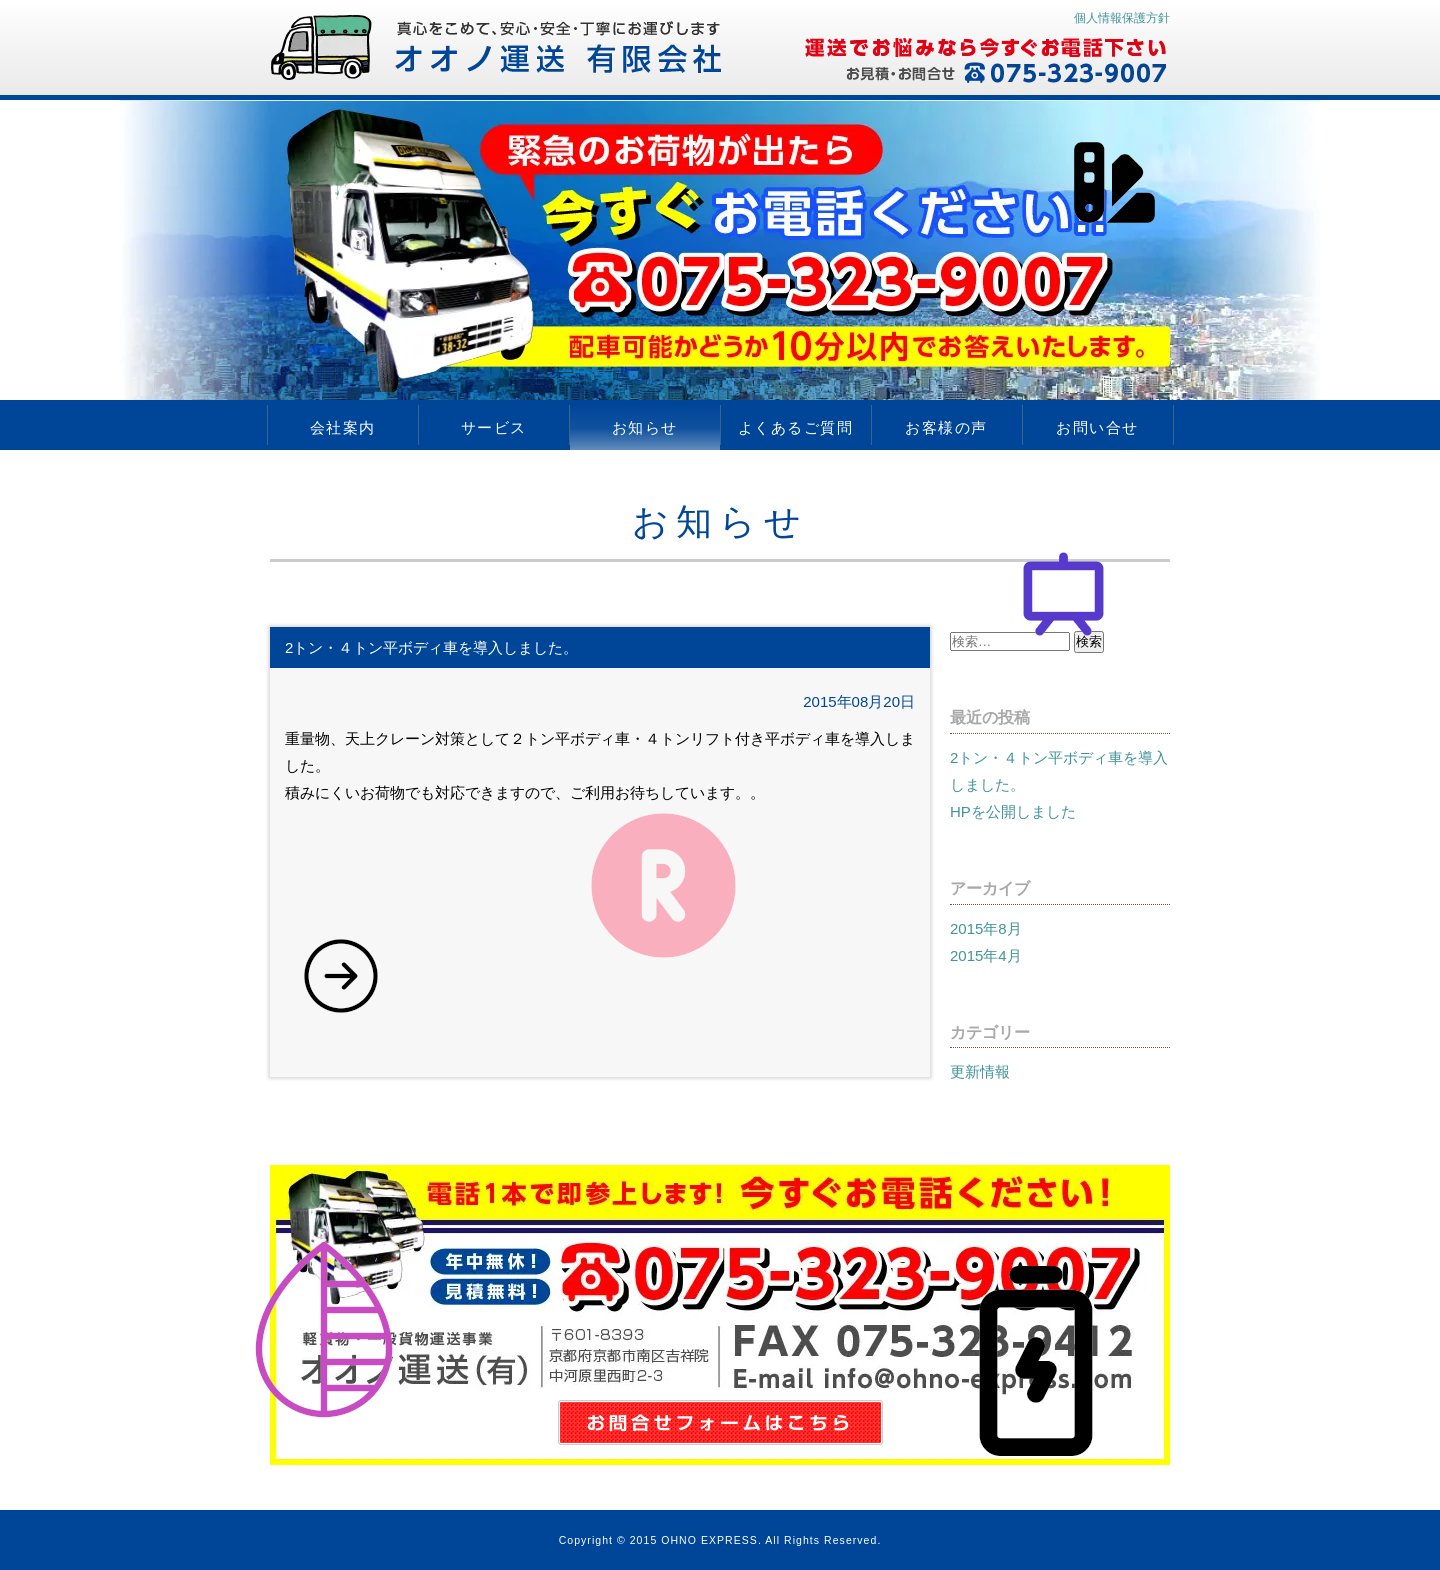 The width and height of the screenshot is (1440, 1570). Describe the element at coordinates (1063, 595) in the screenshot. I see `start or view a presentation` at that location.